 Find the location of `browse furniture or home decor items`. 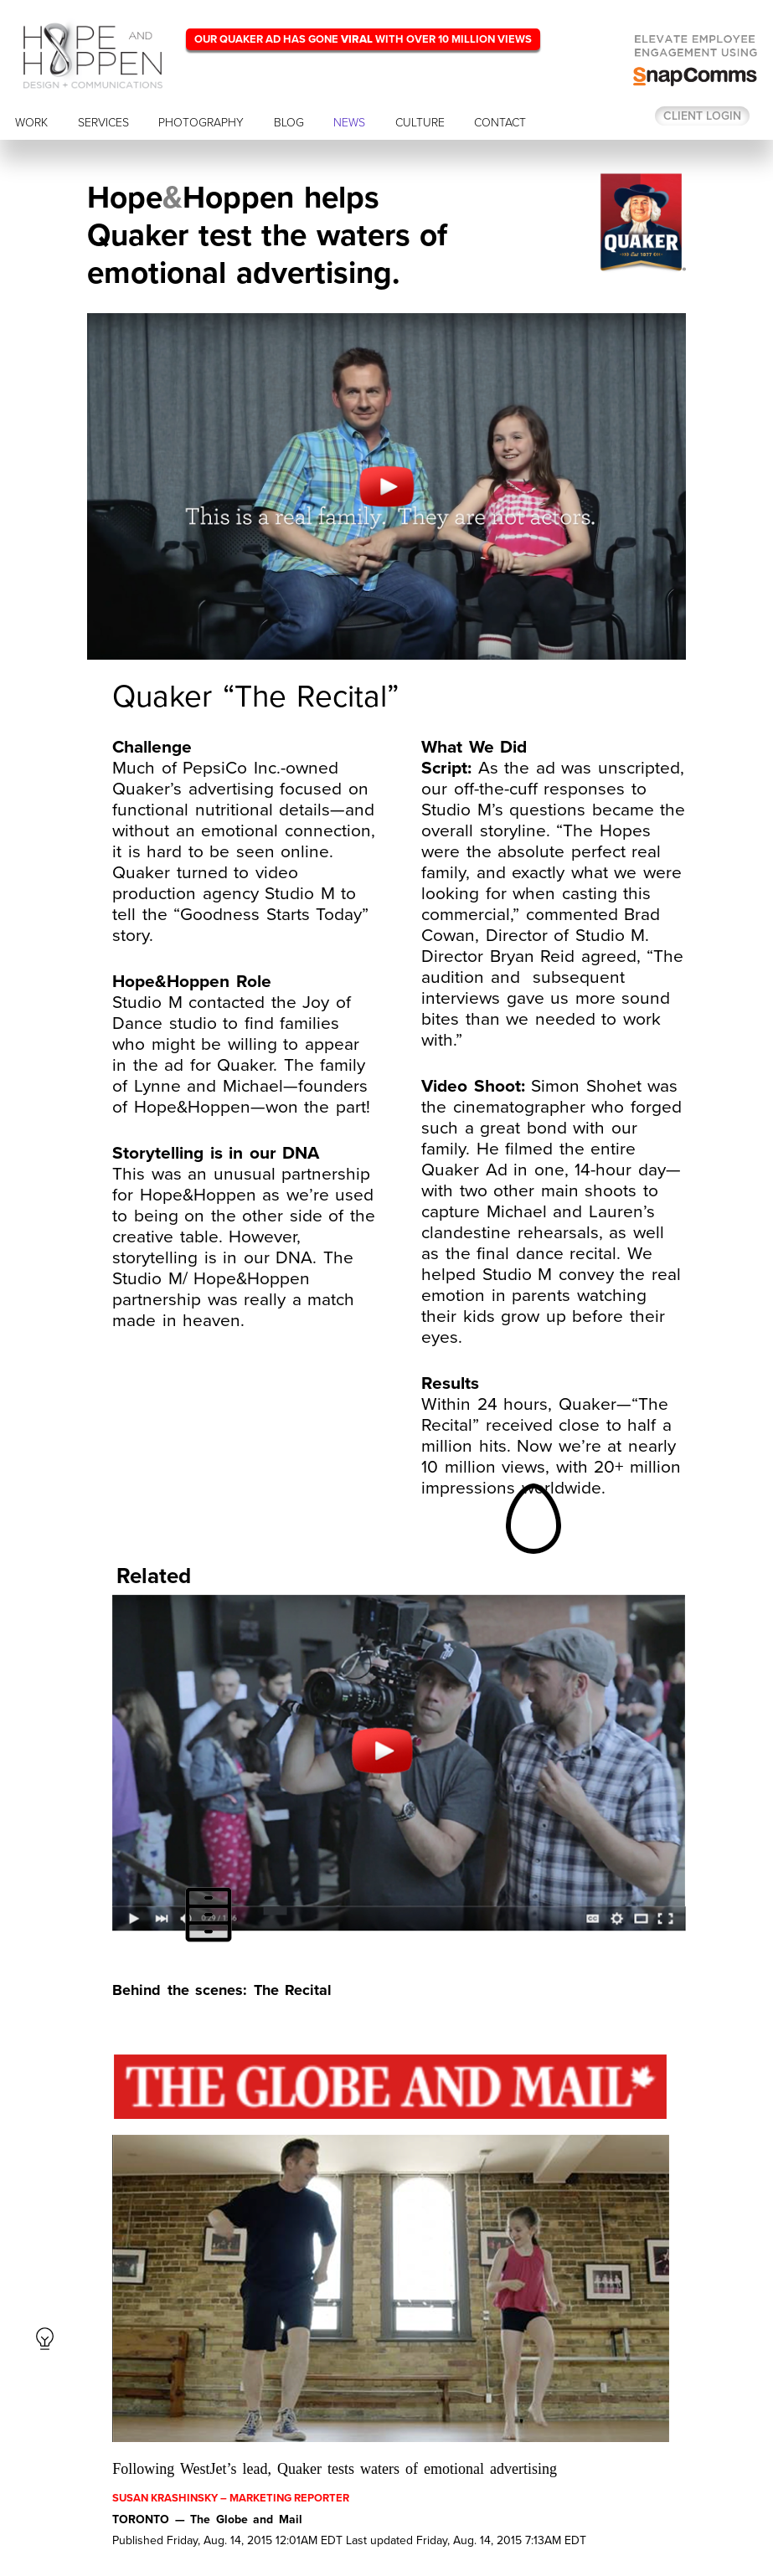

browse furniture or home decor items is located at coordinates (209, 1915).